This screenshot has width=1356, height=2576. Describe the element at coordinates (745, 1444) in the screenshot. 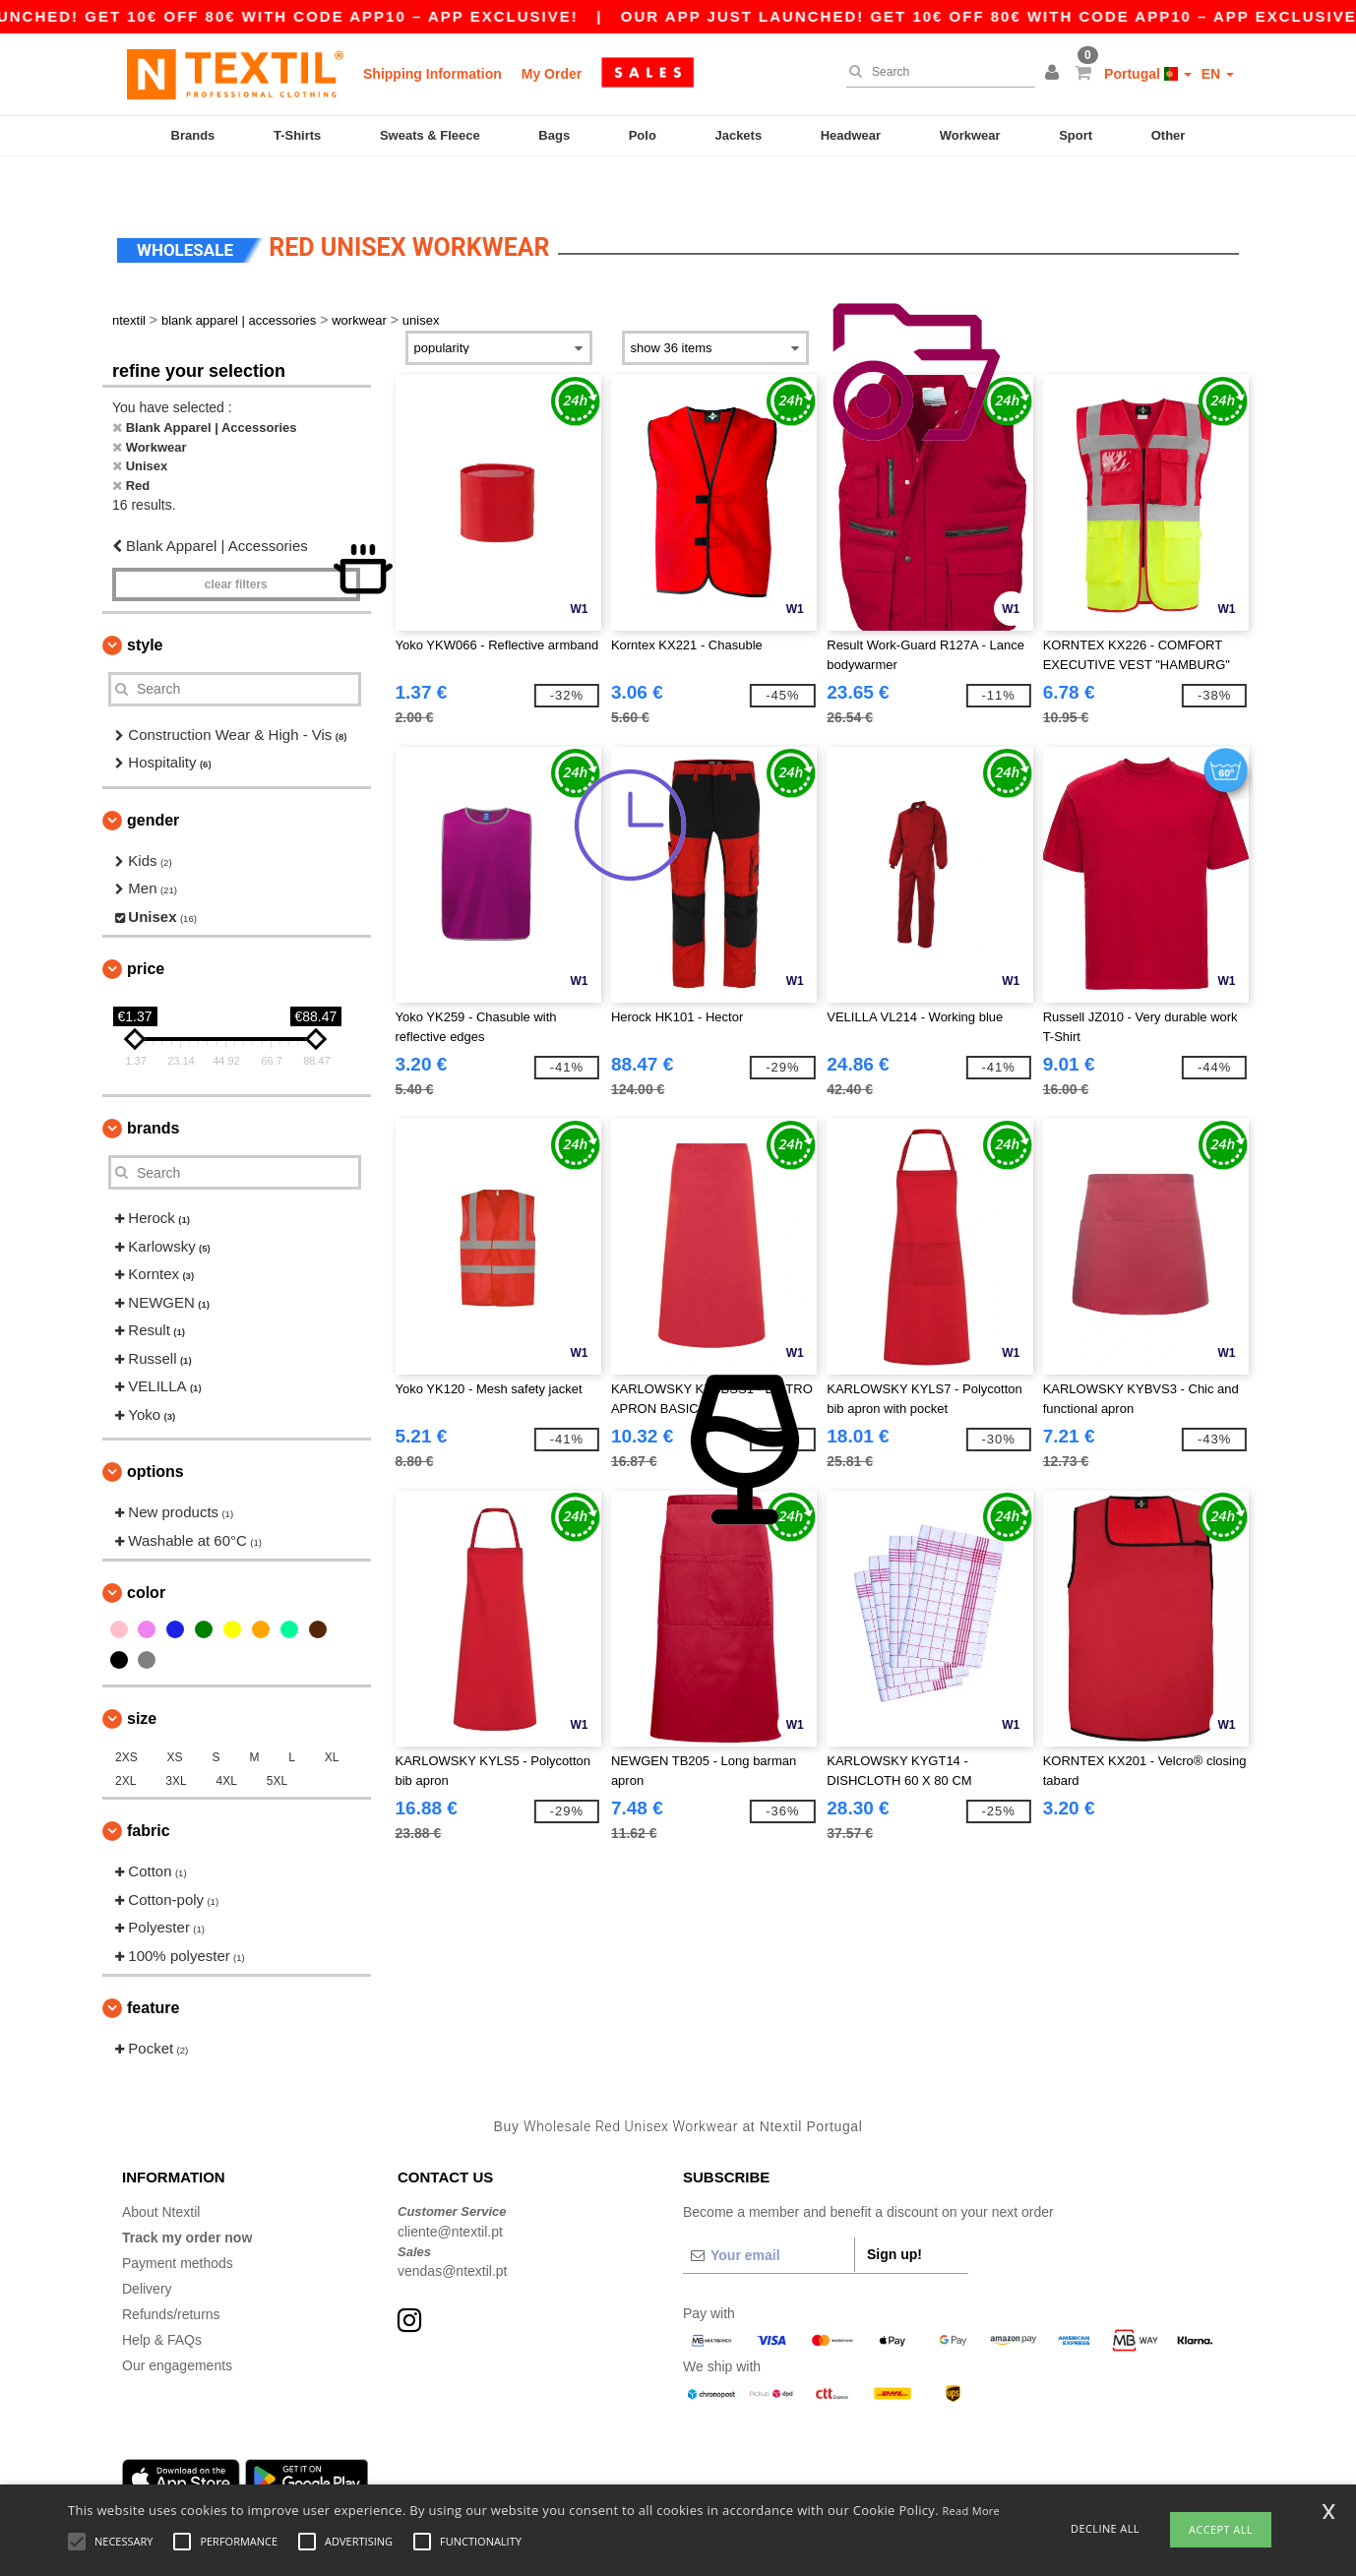

I see `browse wine selection or menu` at that location.